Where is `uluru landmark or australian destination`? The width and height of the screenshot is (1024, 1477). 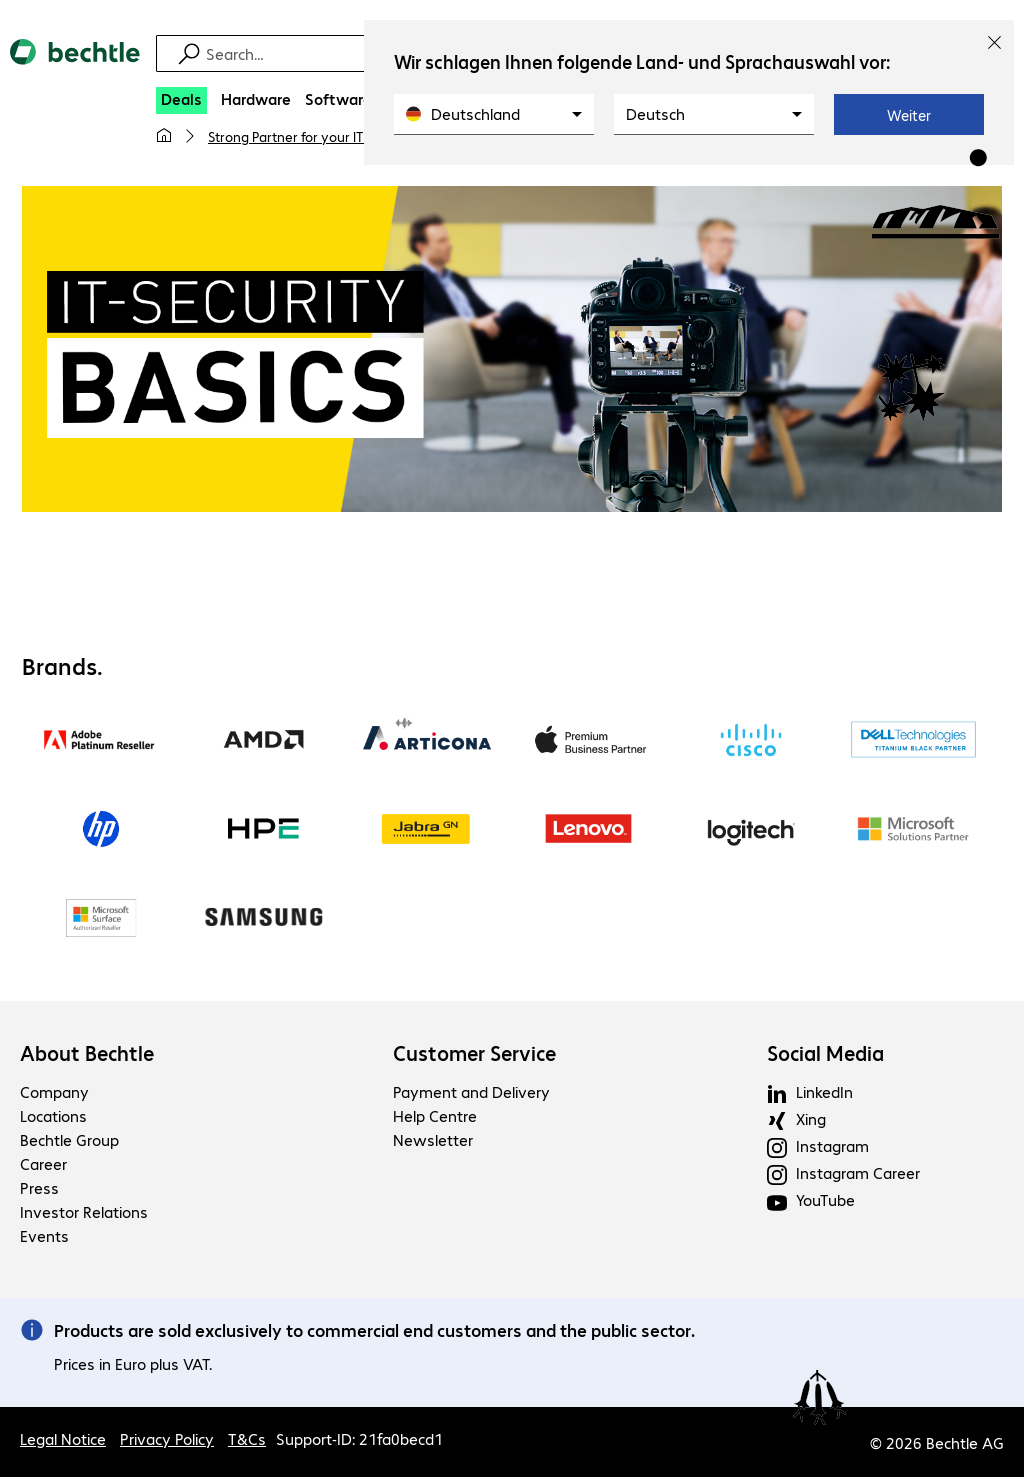 uluru landmark or australian destination is located at coordinates (935, 200).